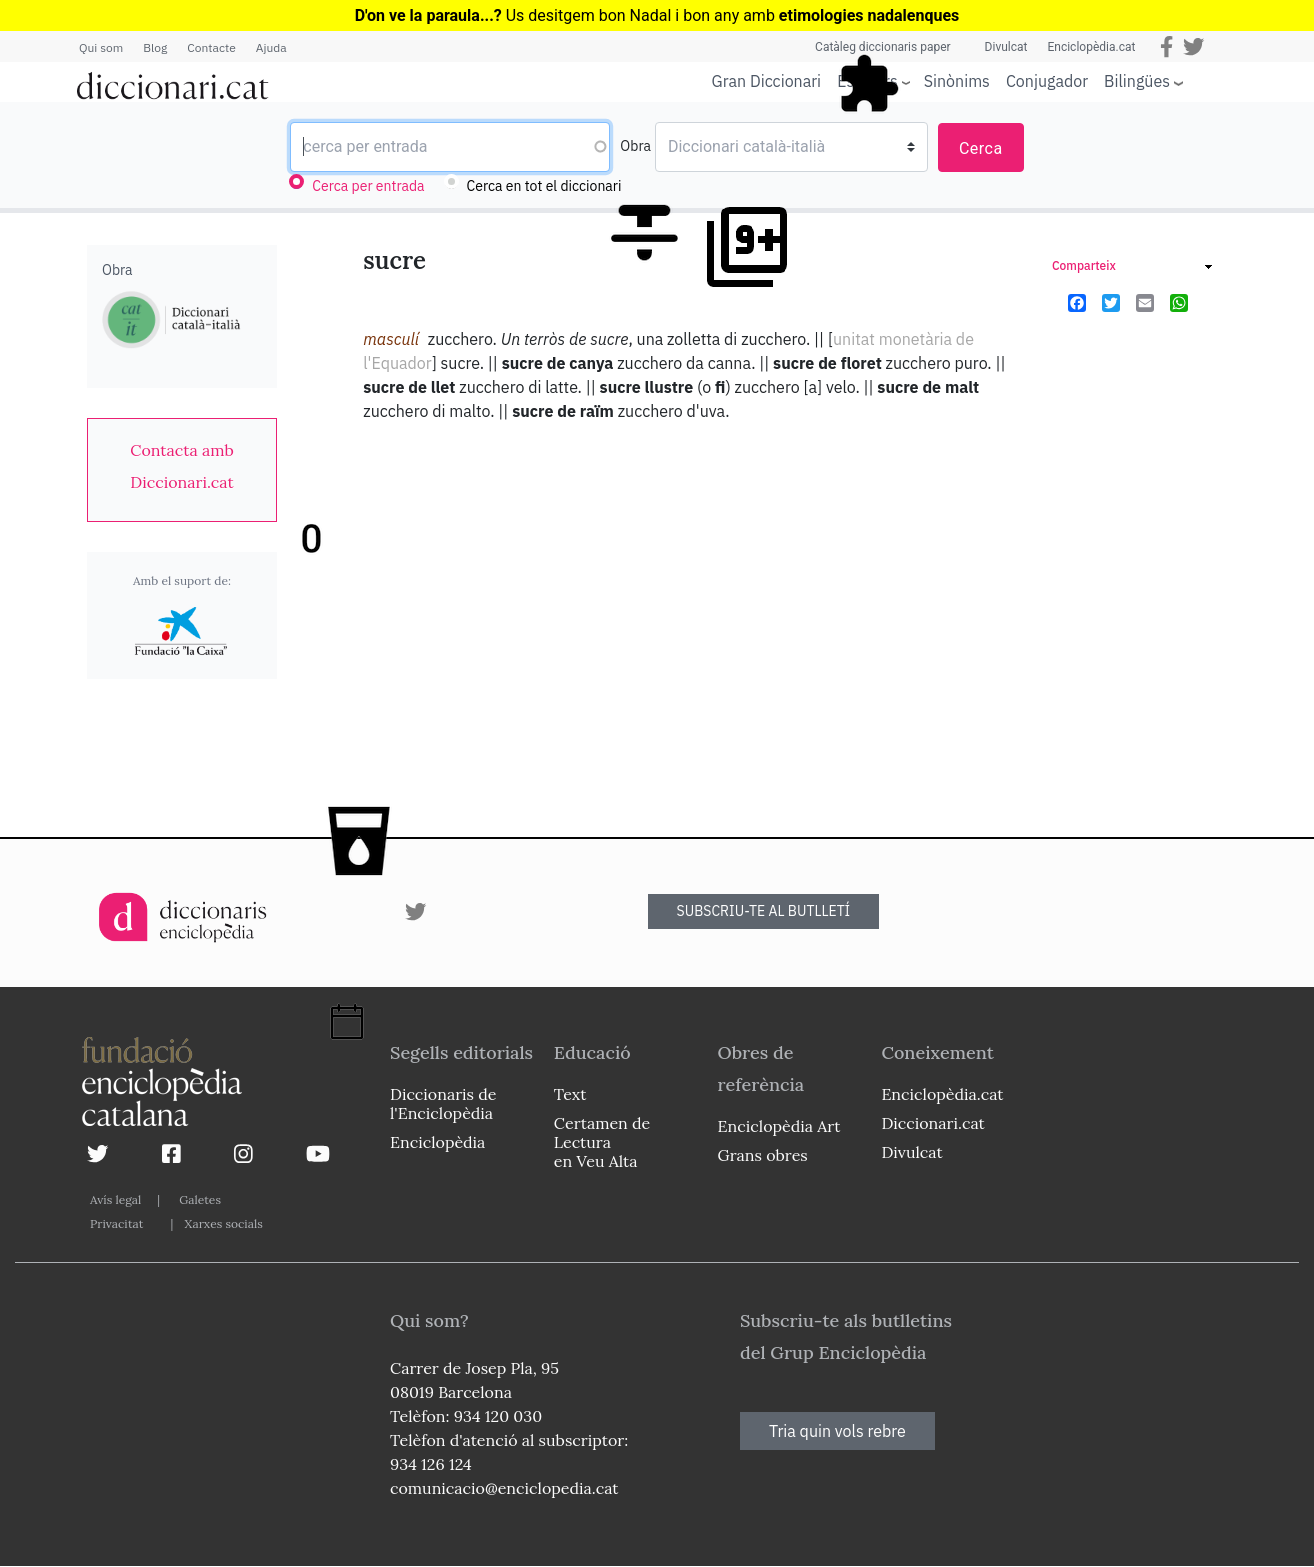 The height and width of the screenshot is (1567, 1314). What do you see at coordinates (747, 247) in the screenshot?
I see `indicates 9 or more items in a collection` at bounding box center [747, 247].